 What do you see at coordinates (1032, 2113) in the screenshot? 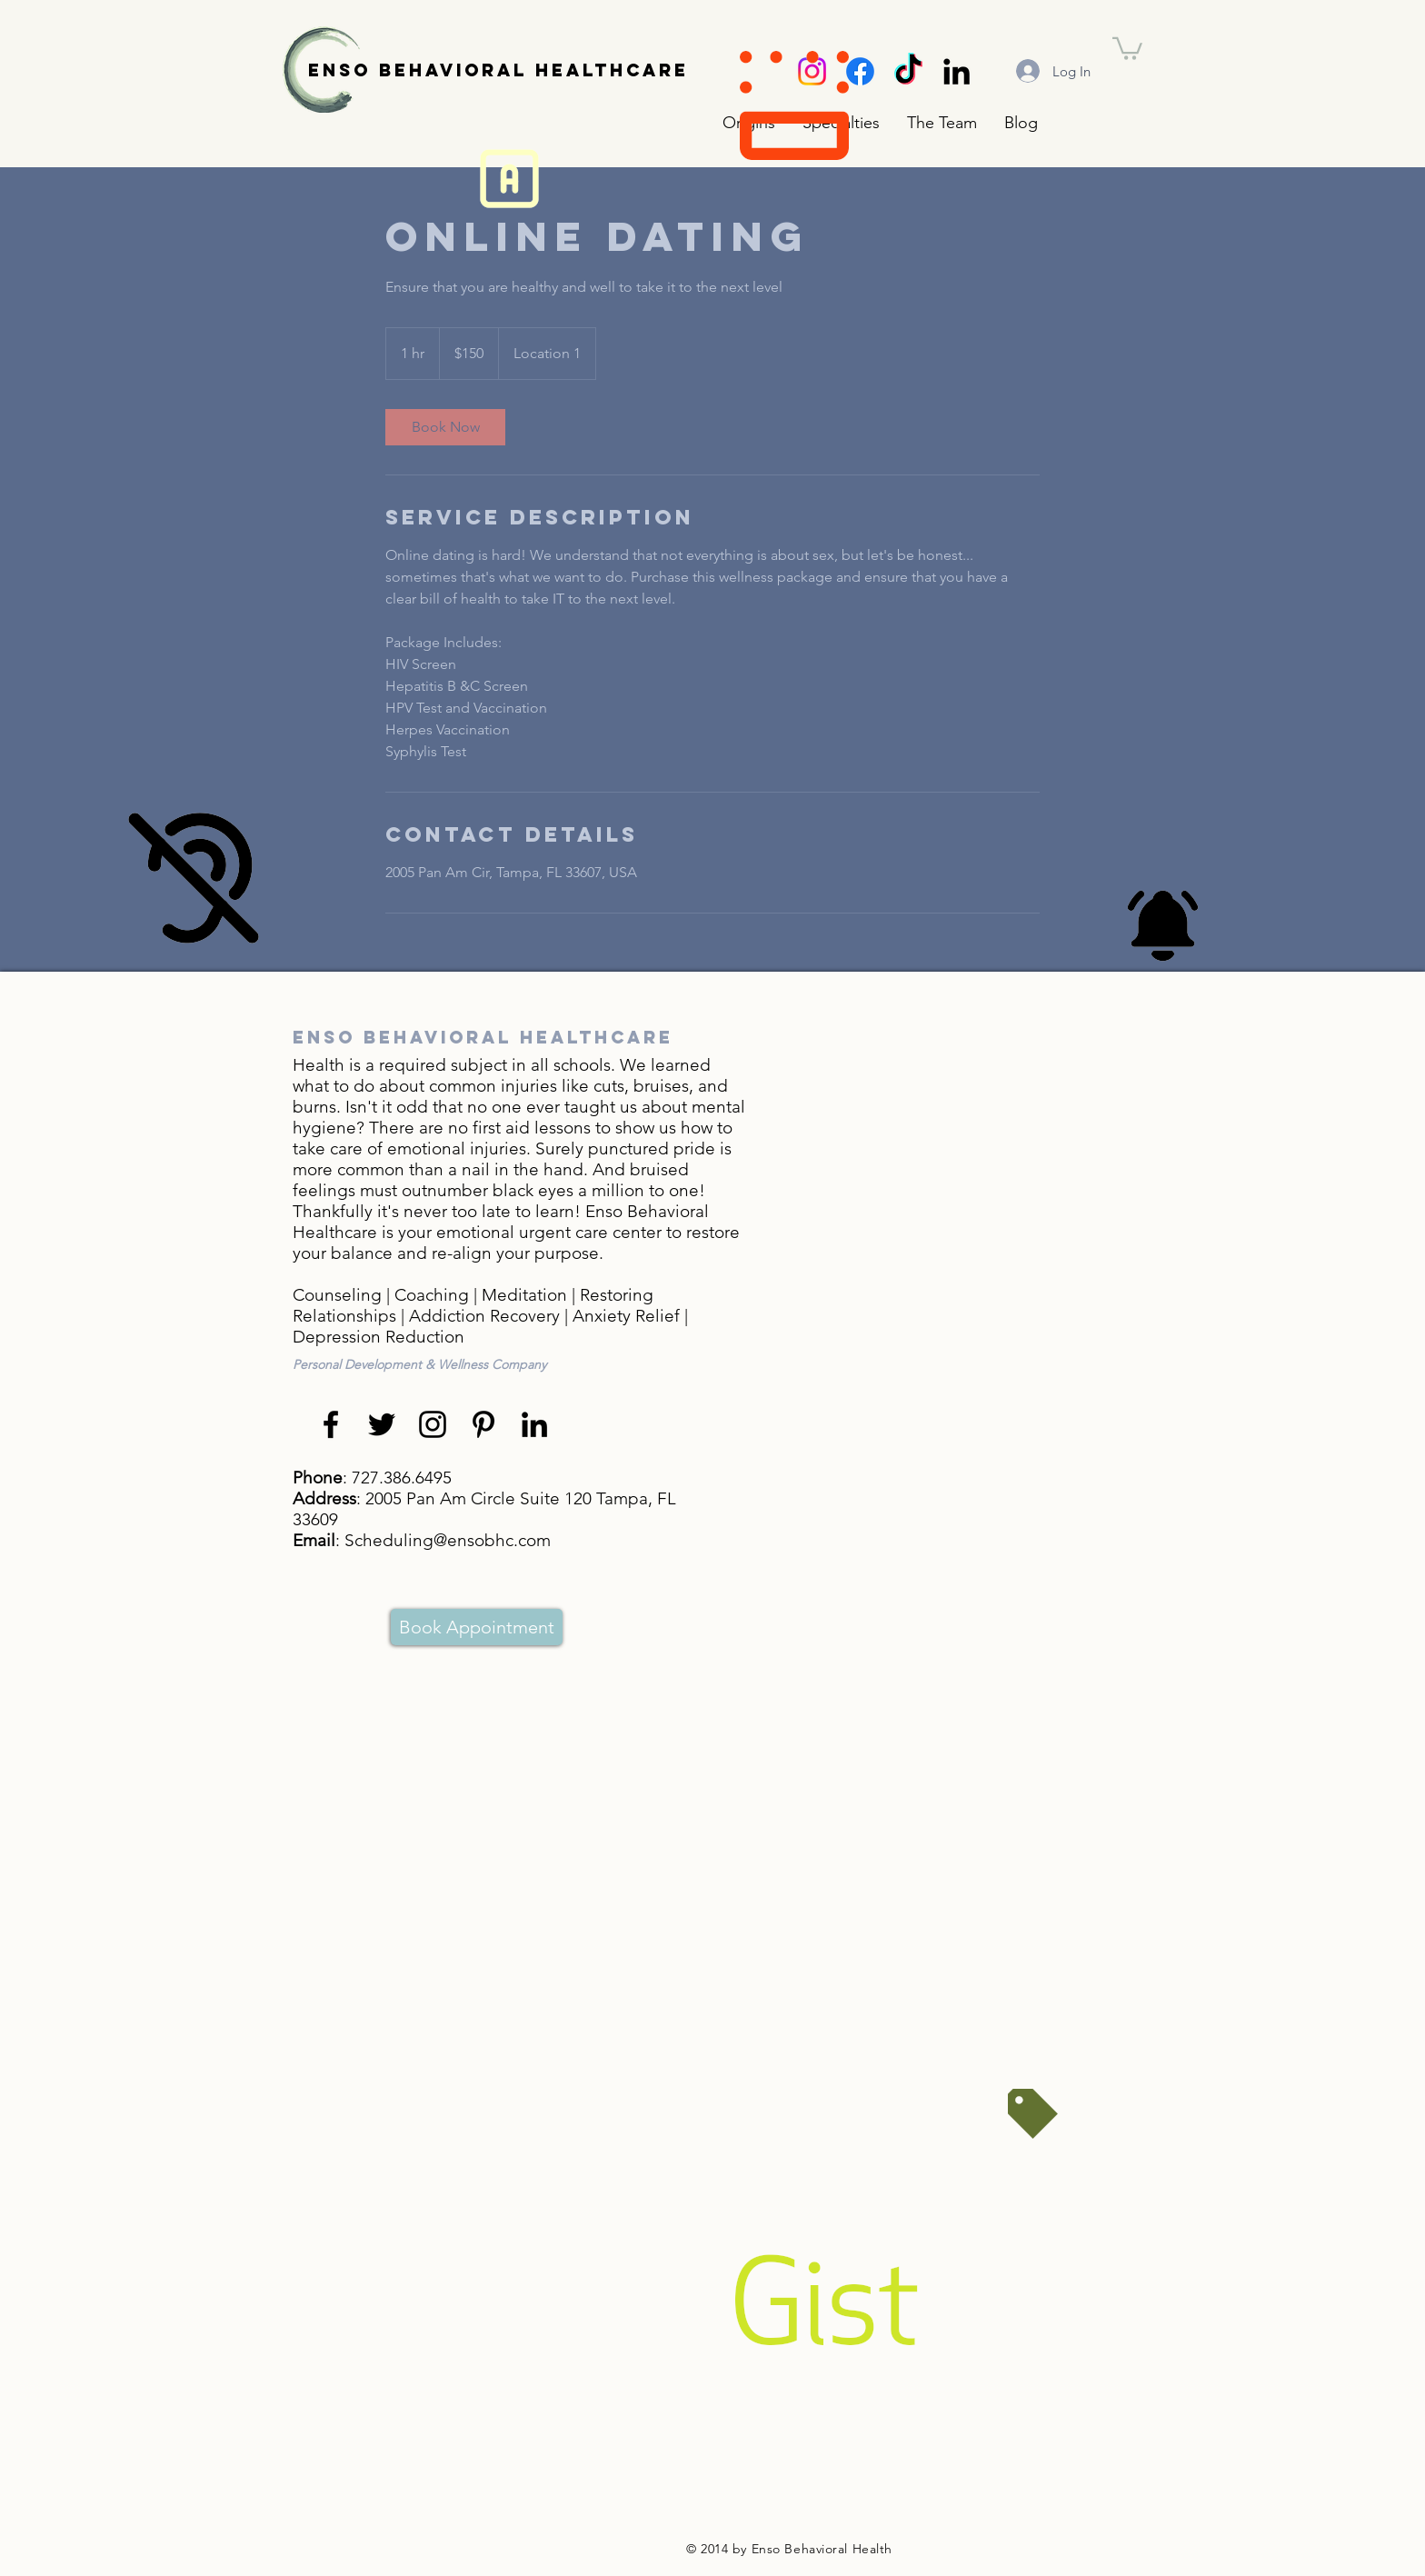
I see `add a tag or label to an item` at bounding box center [1032, 2113].